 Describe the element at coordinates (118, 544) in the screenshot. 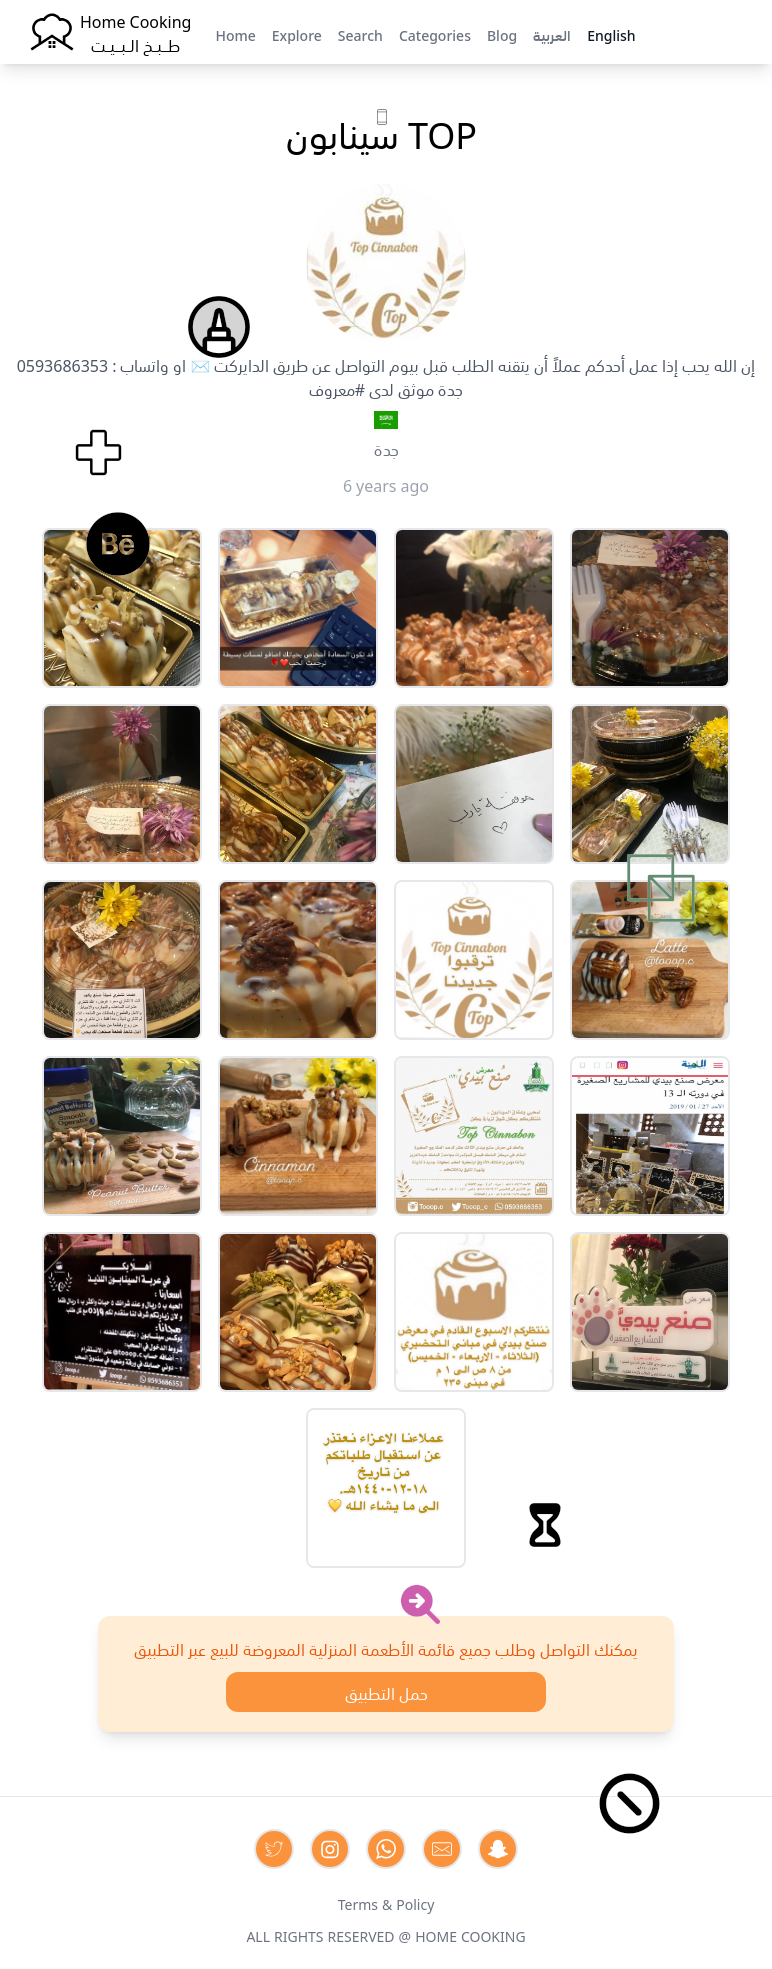

I see `view Behance portfolio` at that location.